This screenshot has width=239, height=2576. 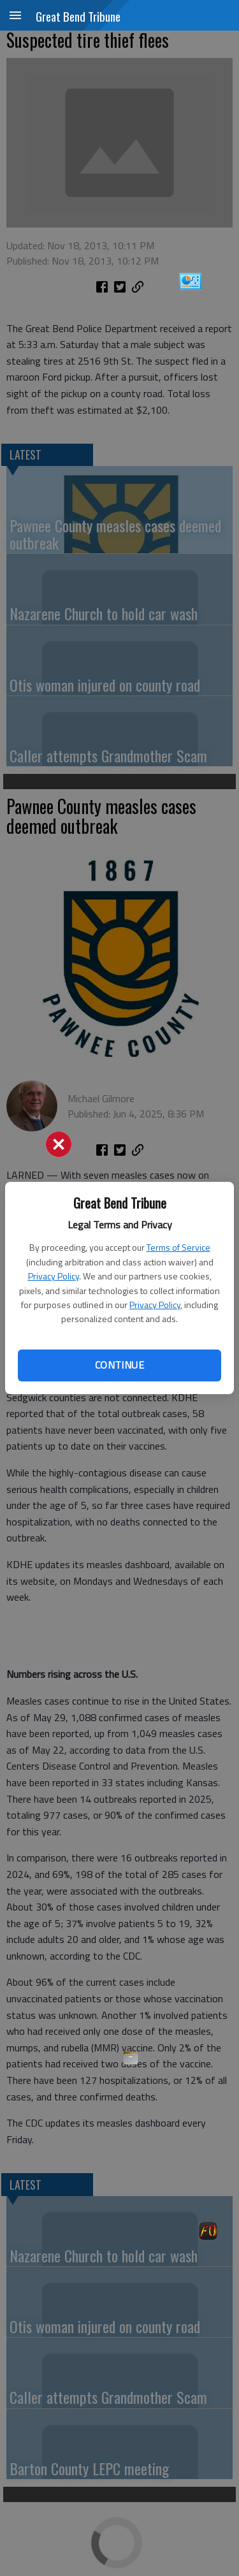 What do you see at coordinates (131, 2058) in the screenshot?
I see `open the file manager application` at bounding box center [131, 2058].